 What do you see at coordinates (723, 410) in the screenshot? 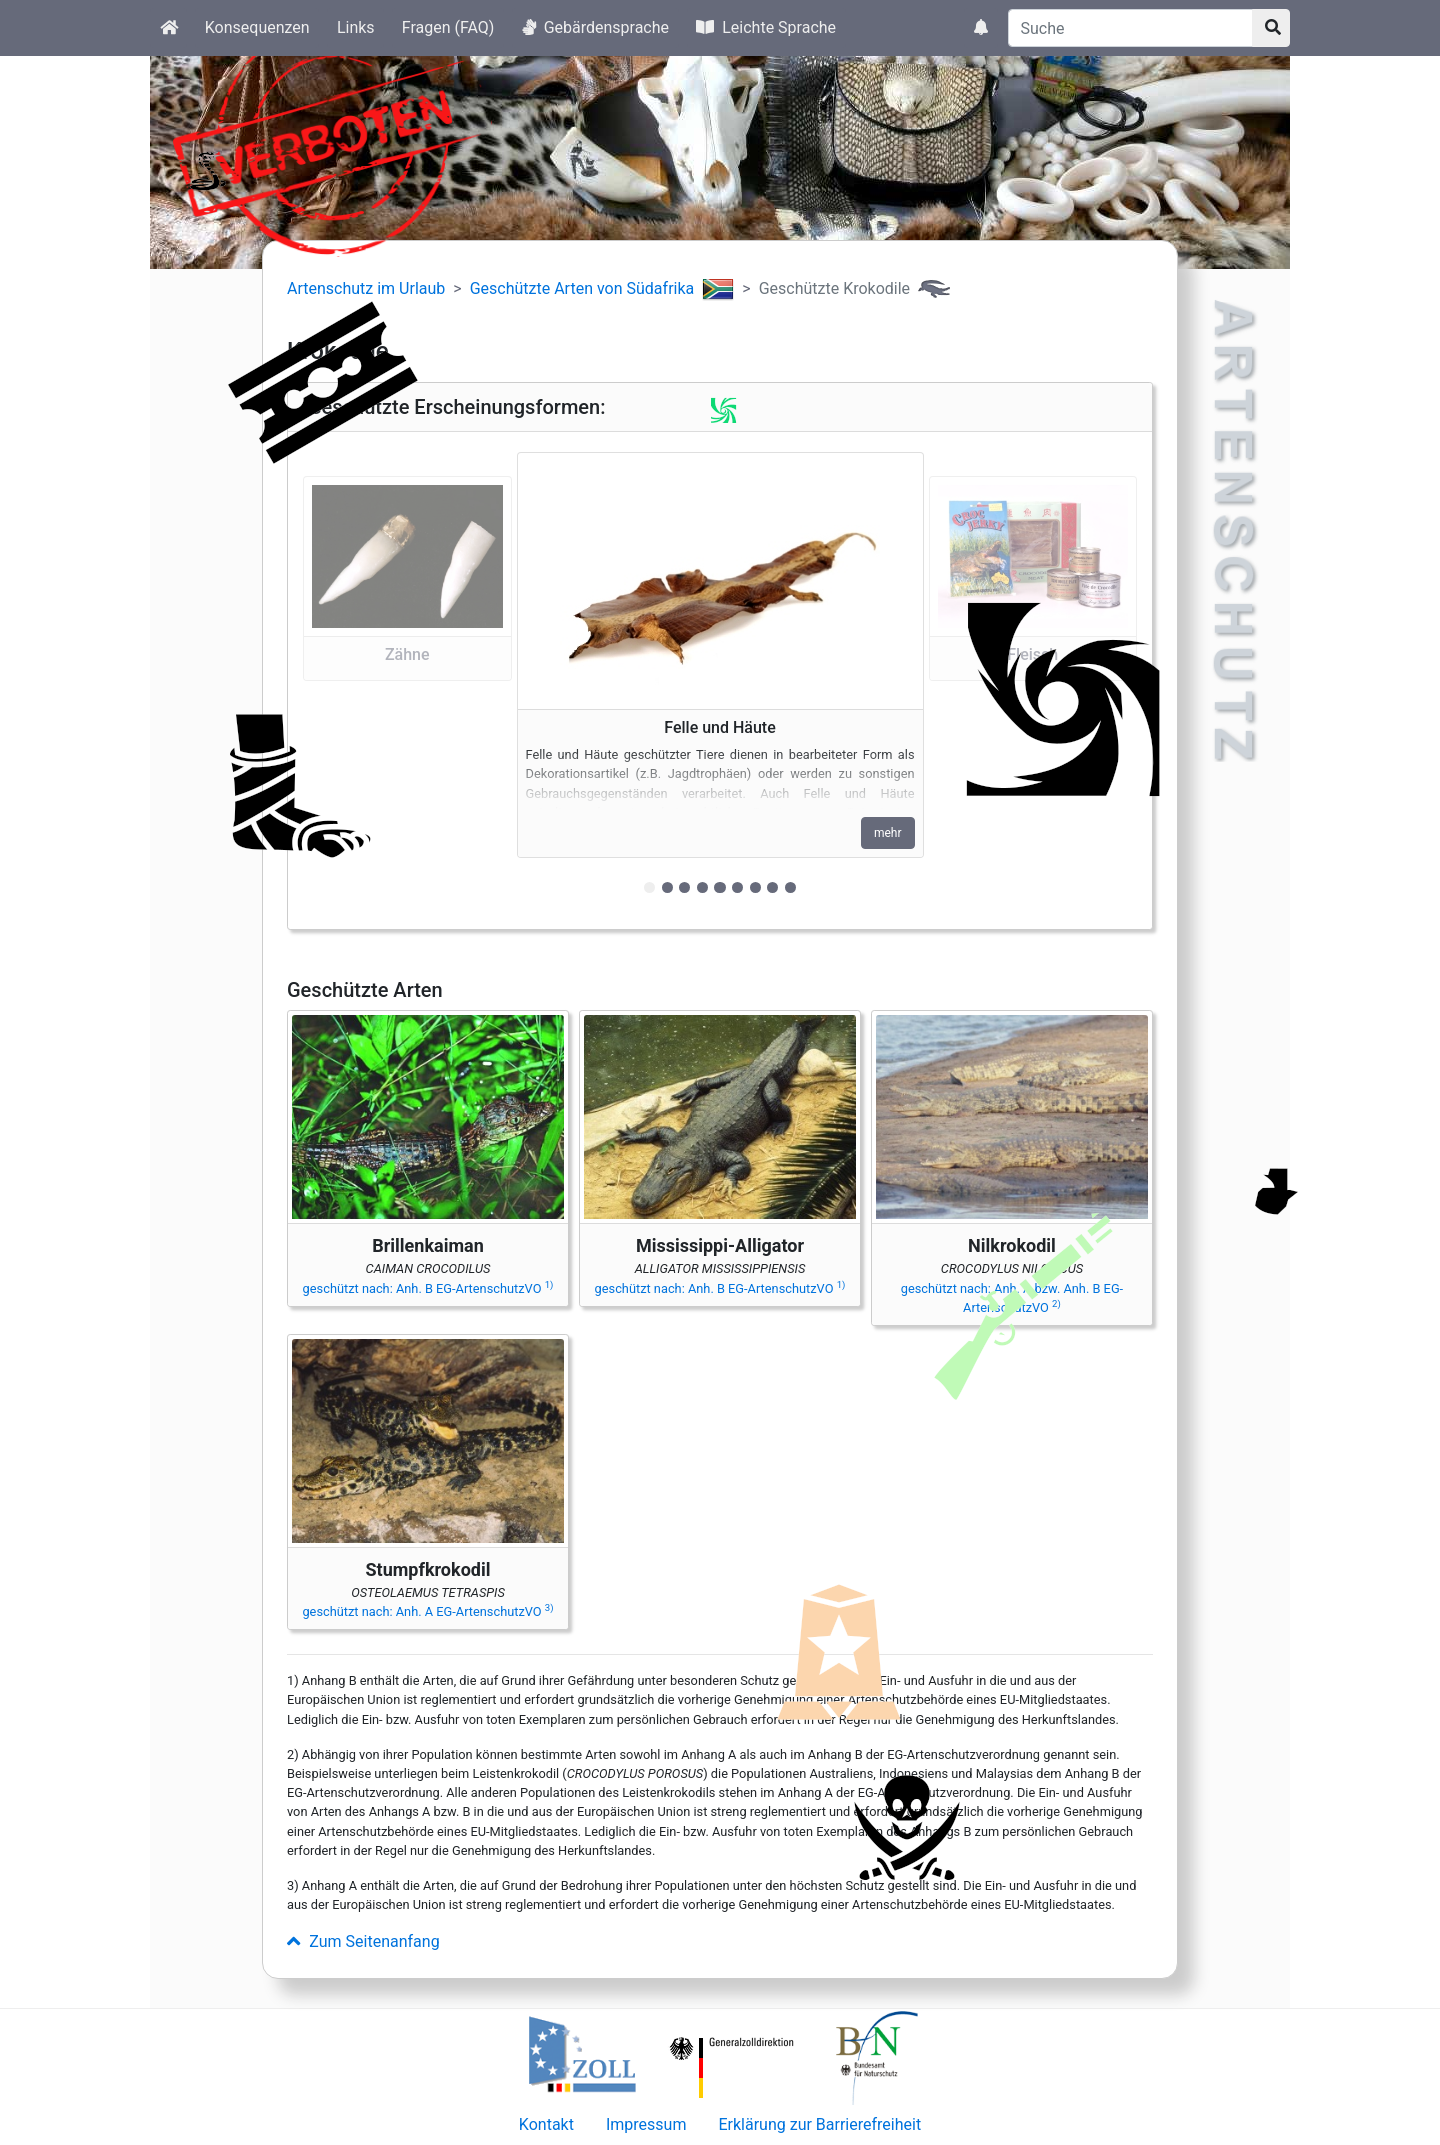
I see `activate vortex or whirlpool ability` at bounding box center [723, 410].